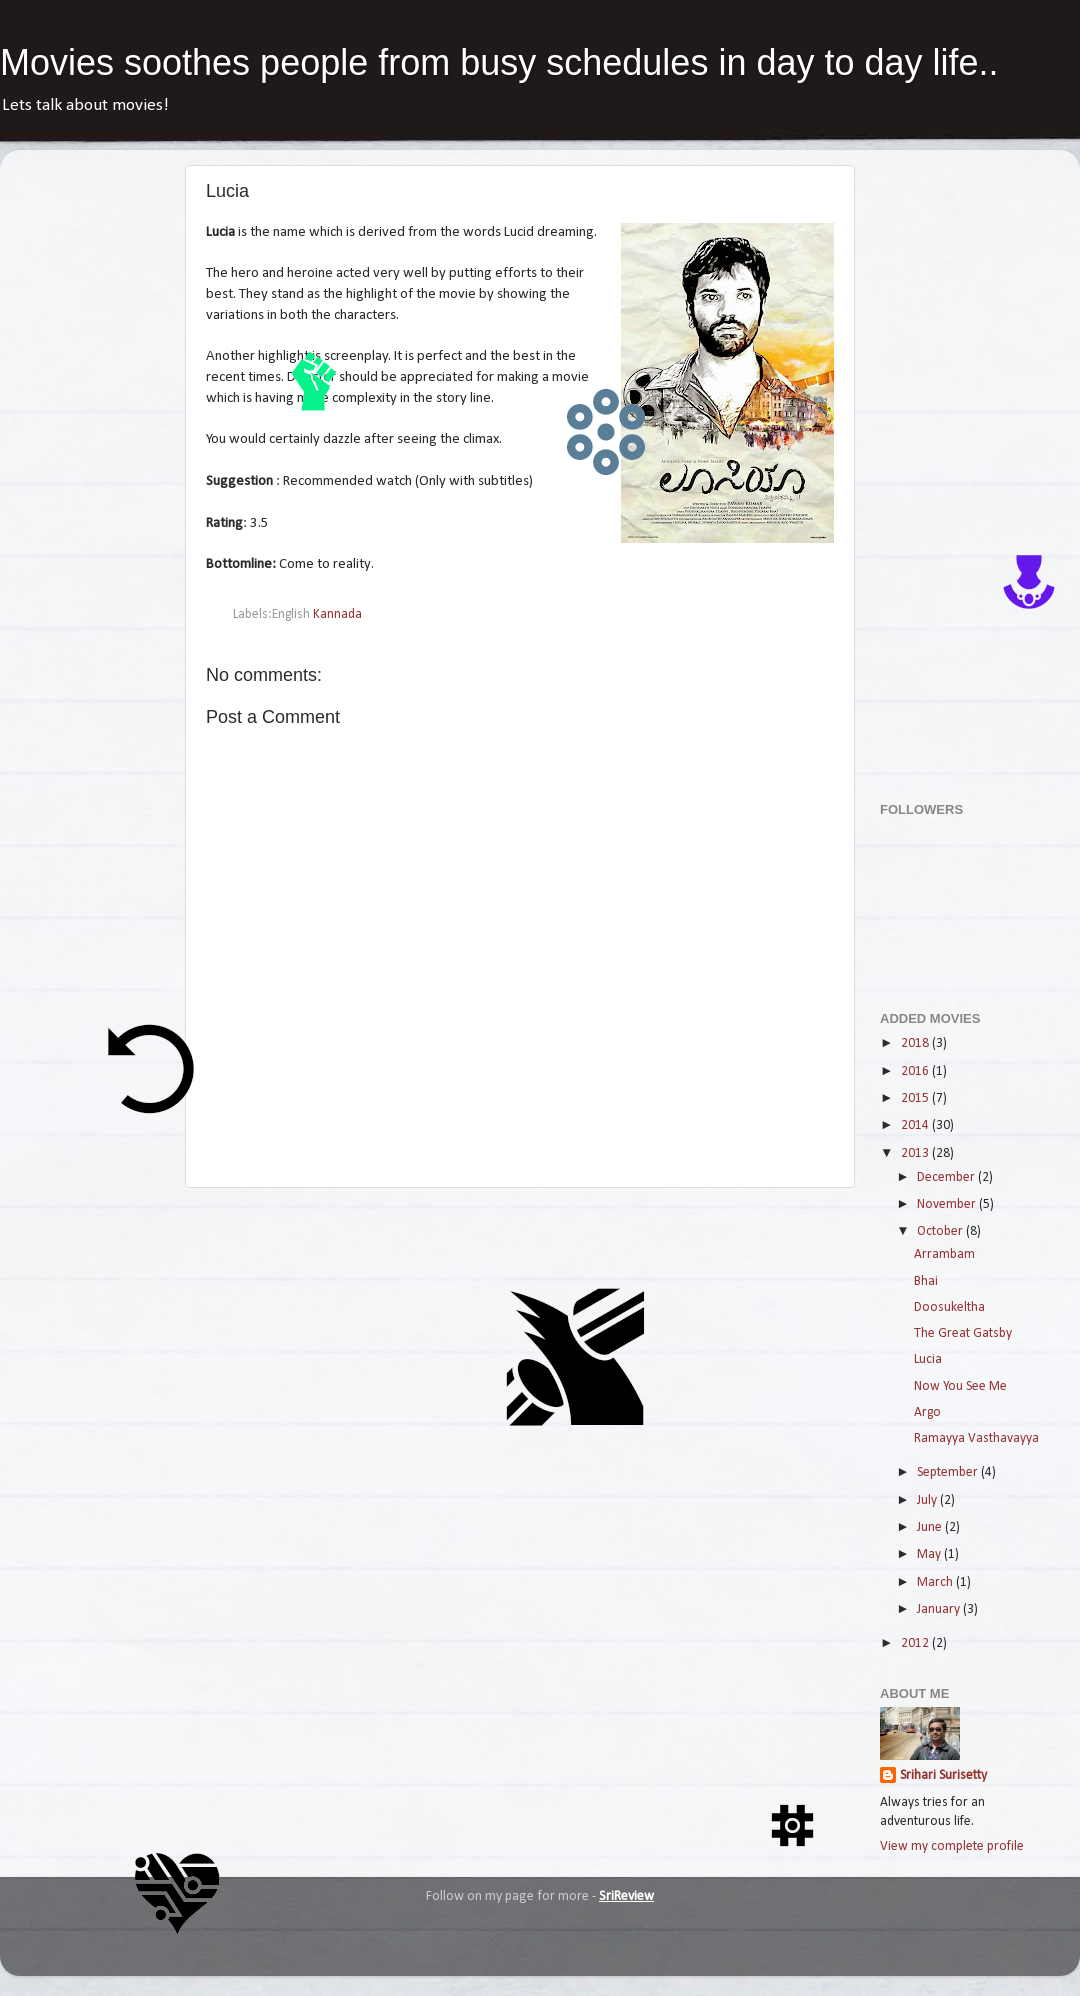 The width and height of the screenshot is (1080, 1996). What do you see at coordinates (792, 1825) in the screenshot?
I see `settings or configuration menu` at bounding box center [792, 1825].